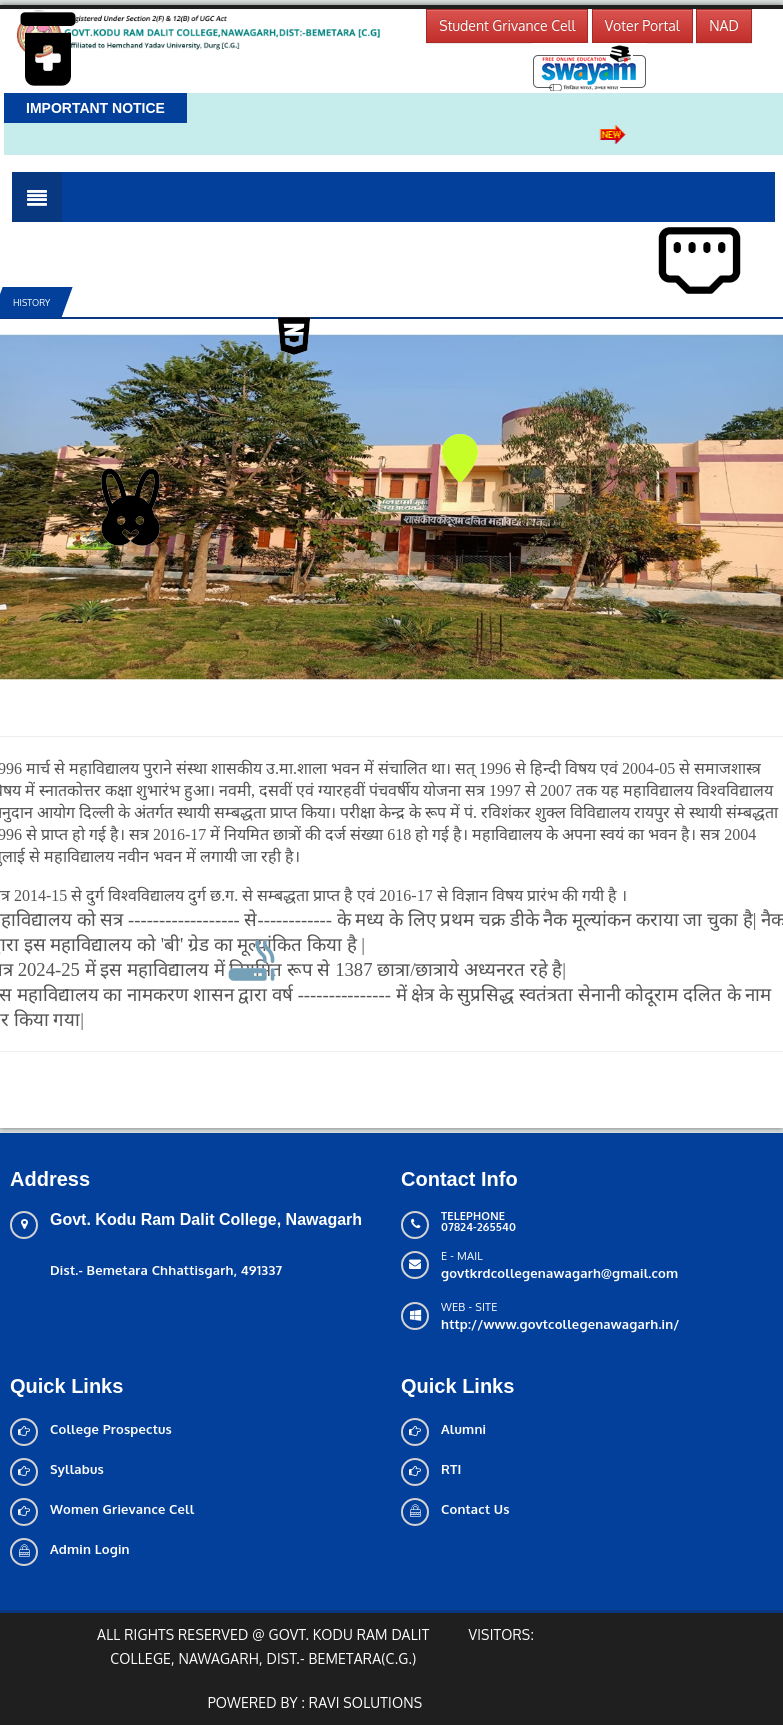 Image resolution: width=783 pixels, height=1725 pixels. I want to click on connect via ethernet or wired network, so click(699, 260).